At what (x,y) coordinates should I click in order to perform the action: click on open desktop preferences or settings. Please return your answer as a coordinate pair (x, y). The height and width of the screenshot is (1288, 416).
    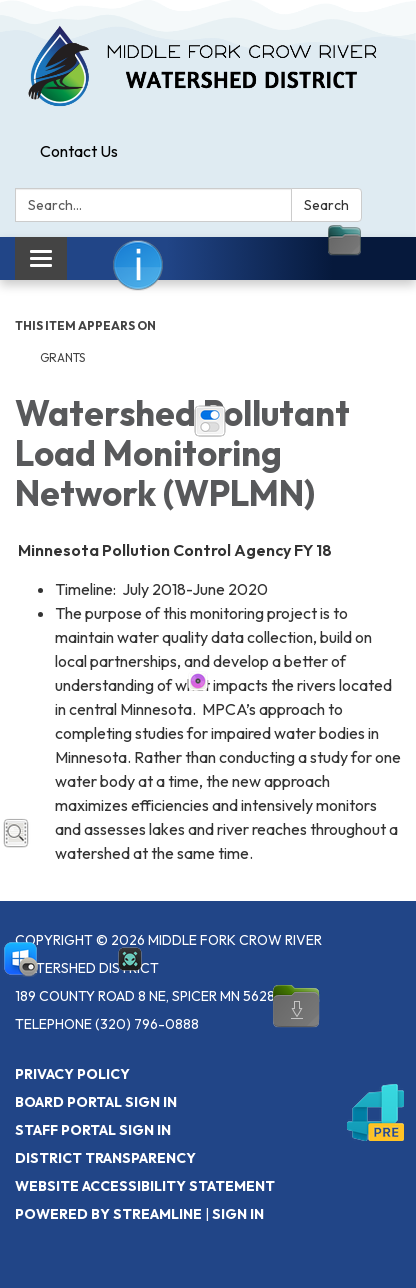
    Looking at the image, I should click on (210, 421).